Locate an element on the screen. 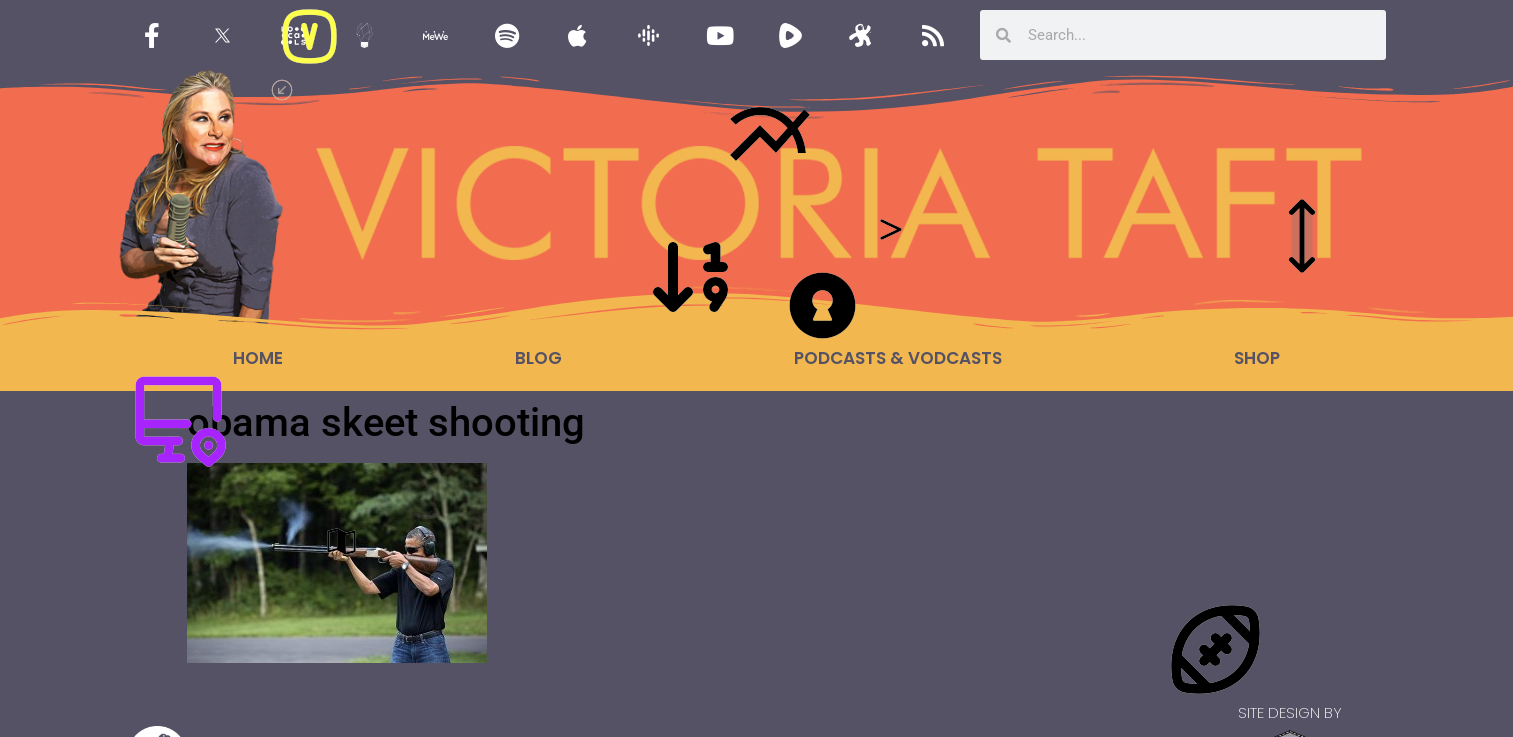  sort numbers in descending order is located at coordinates (693, 277).